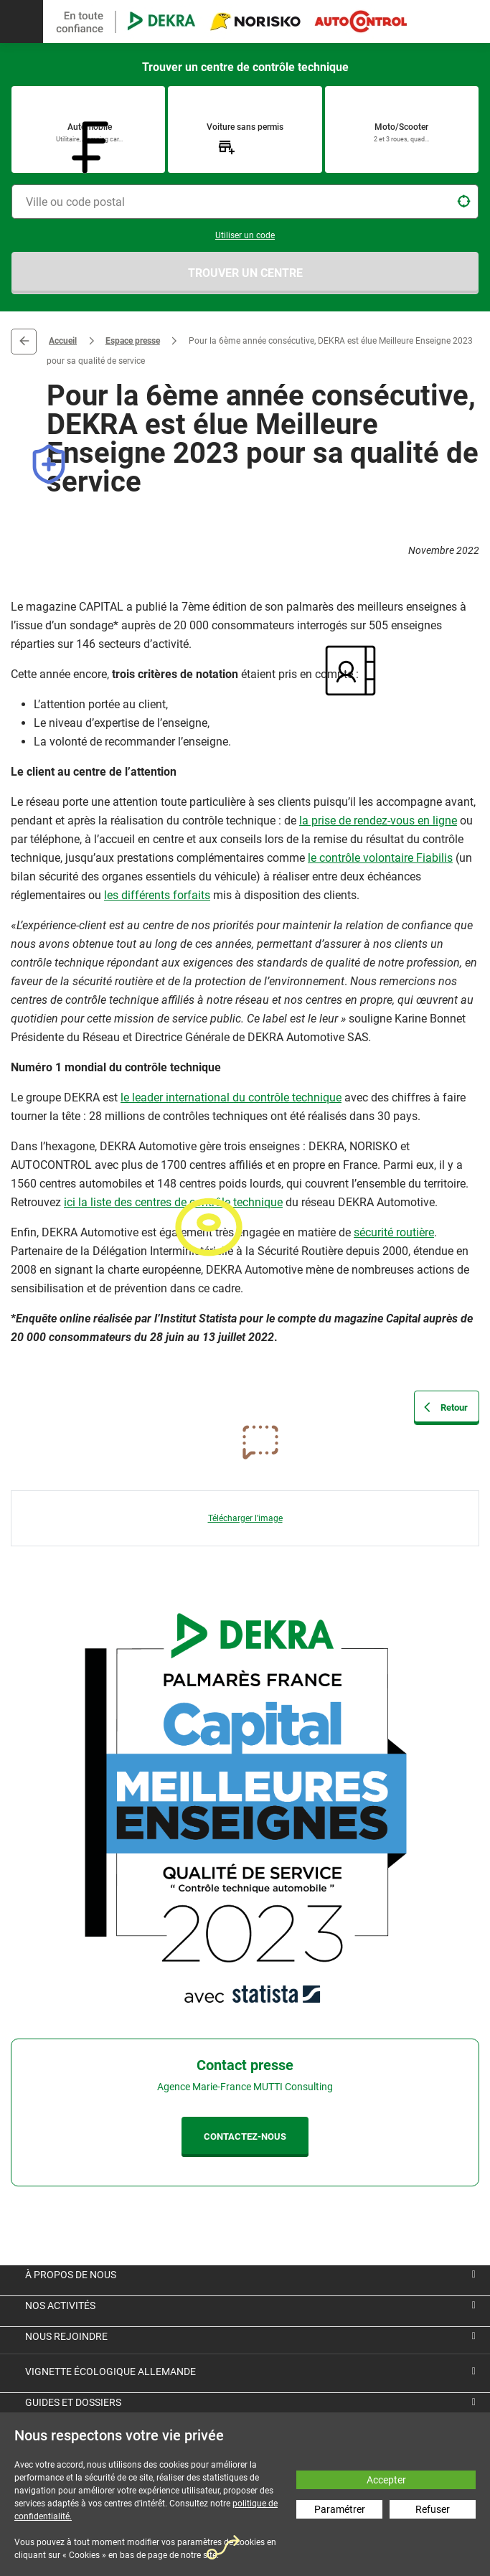  What do you see at coordinates (350, 670) in the screenshot?
I see `access your contacts or address book` at bounding box center [350, 670].